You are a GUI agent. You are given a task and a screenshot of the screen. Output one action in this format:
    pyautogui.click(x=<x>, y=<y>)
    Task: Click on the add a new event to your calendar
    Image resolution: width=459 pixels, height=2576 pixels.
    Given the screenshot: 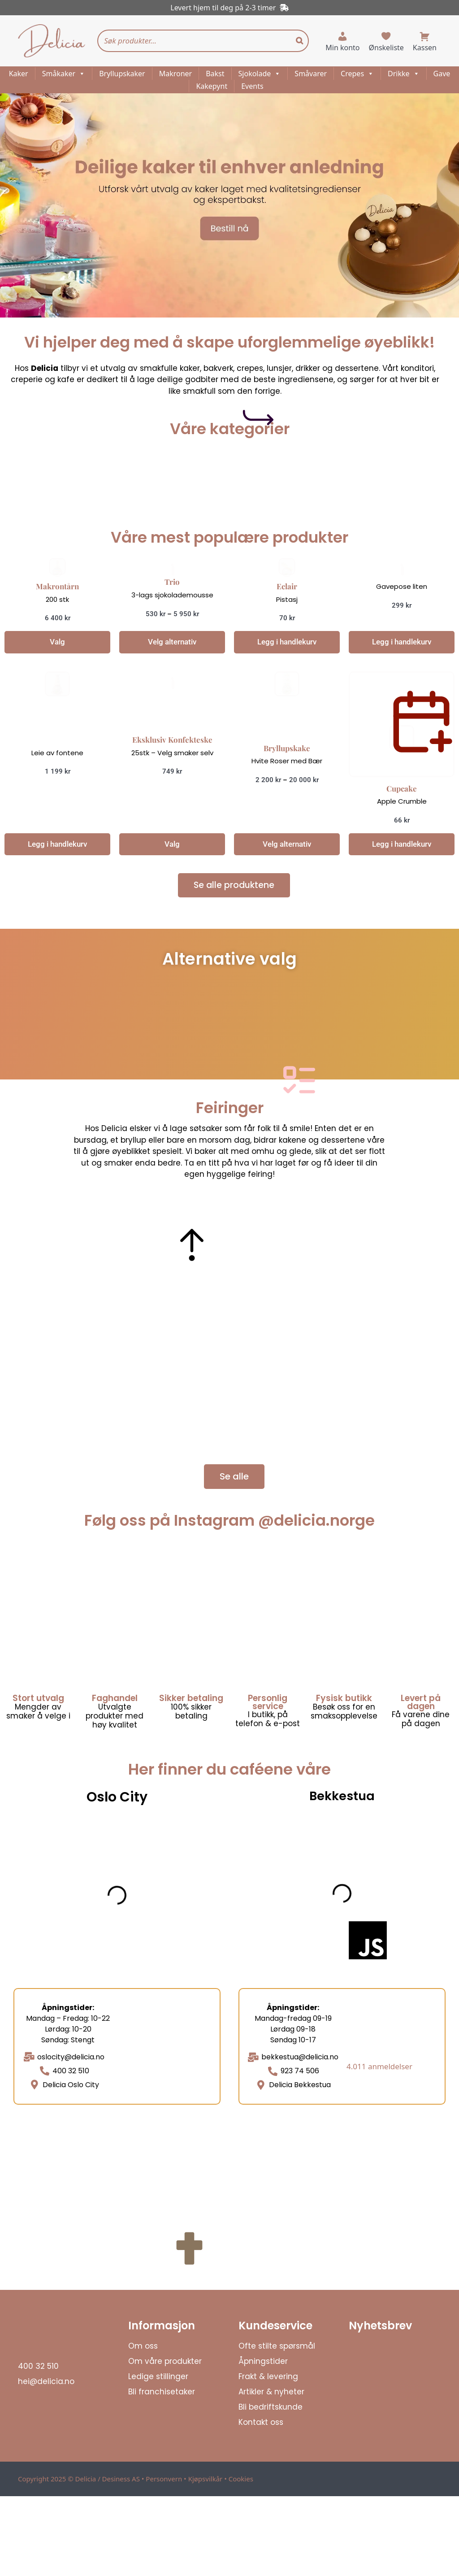 What is the action you would take?
    pyautogui.click(x=421, y=722)
    